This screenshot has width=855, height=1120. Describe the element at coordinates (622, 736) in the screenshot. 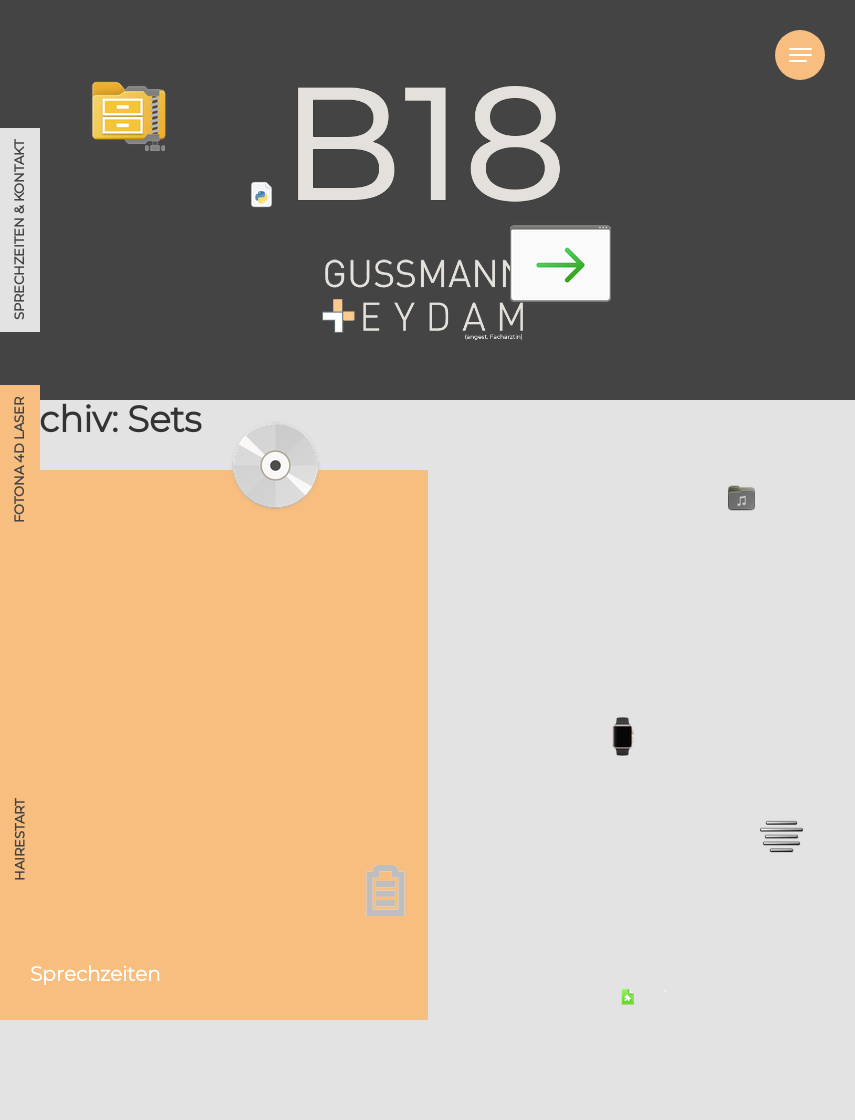

I see `apple watch device in connected devices list` at that location.